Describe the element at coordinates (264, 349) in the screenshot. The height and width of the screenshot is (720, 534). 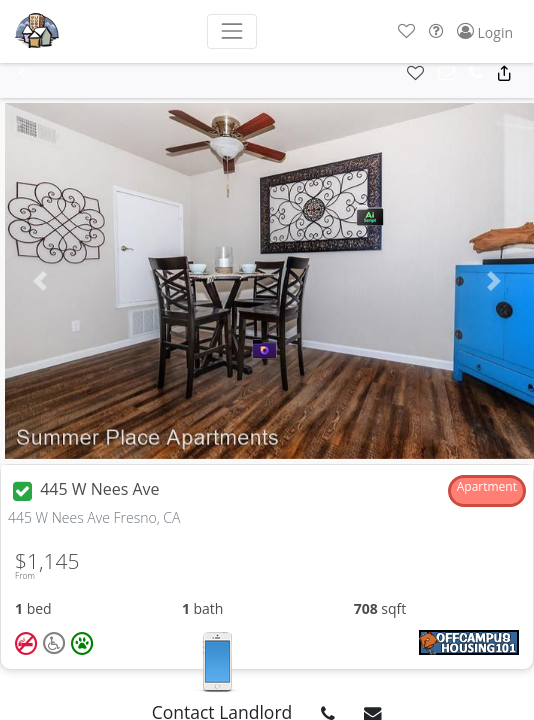
I see `open wondershare pixstudio project folder` at that location.